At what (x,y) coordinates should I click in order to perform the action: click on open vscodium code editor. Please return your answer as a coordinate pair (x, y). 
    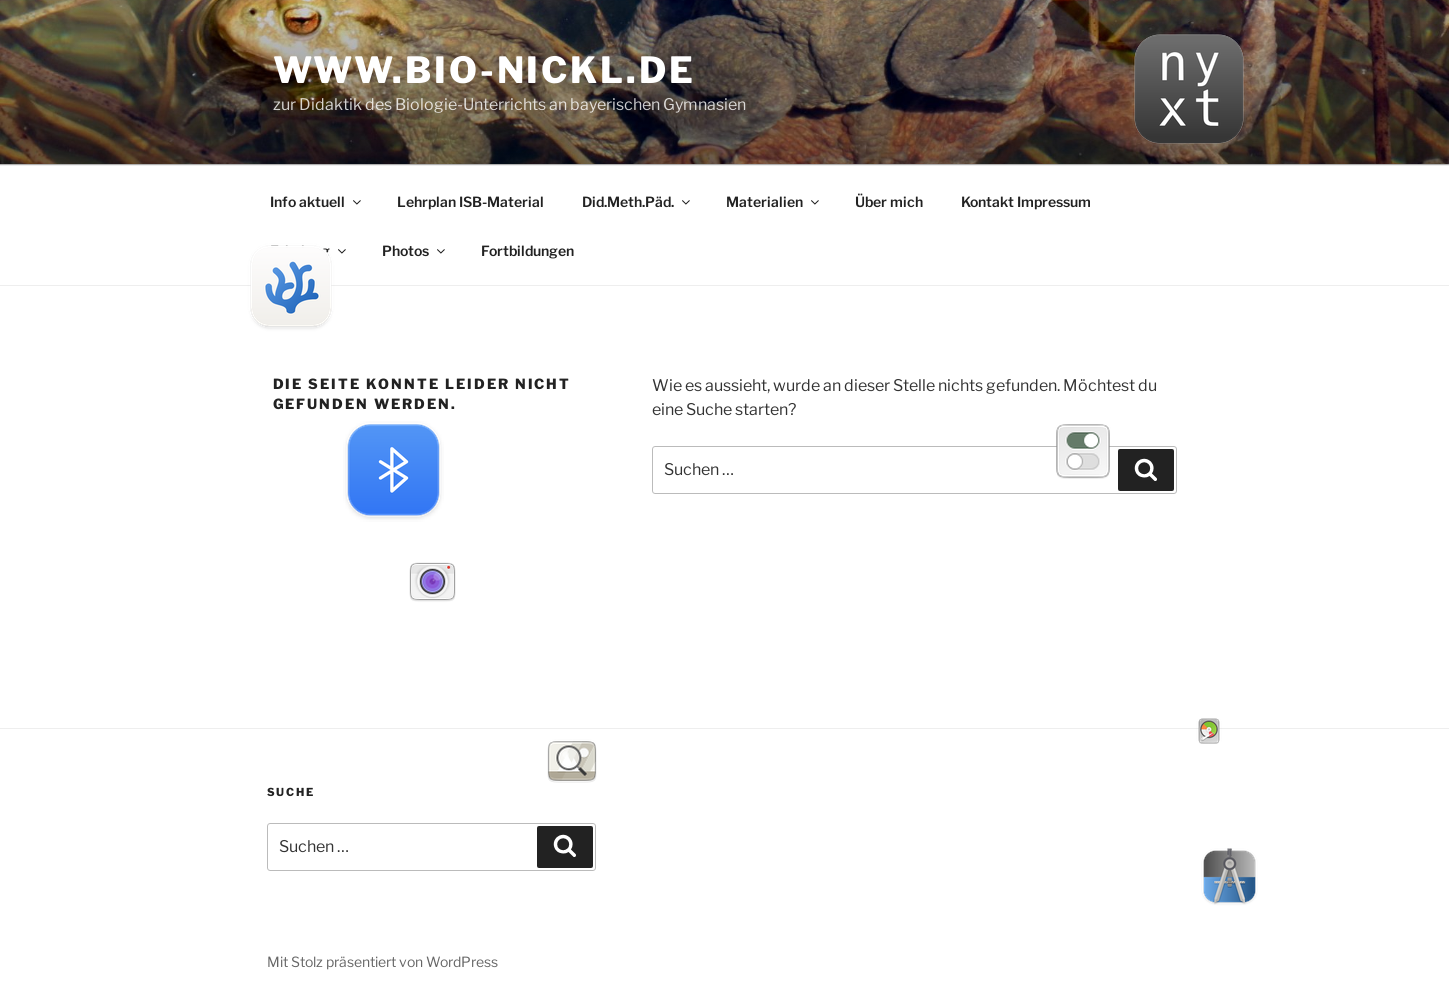
    Looking at the image, I should click on (291, 286).